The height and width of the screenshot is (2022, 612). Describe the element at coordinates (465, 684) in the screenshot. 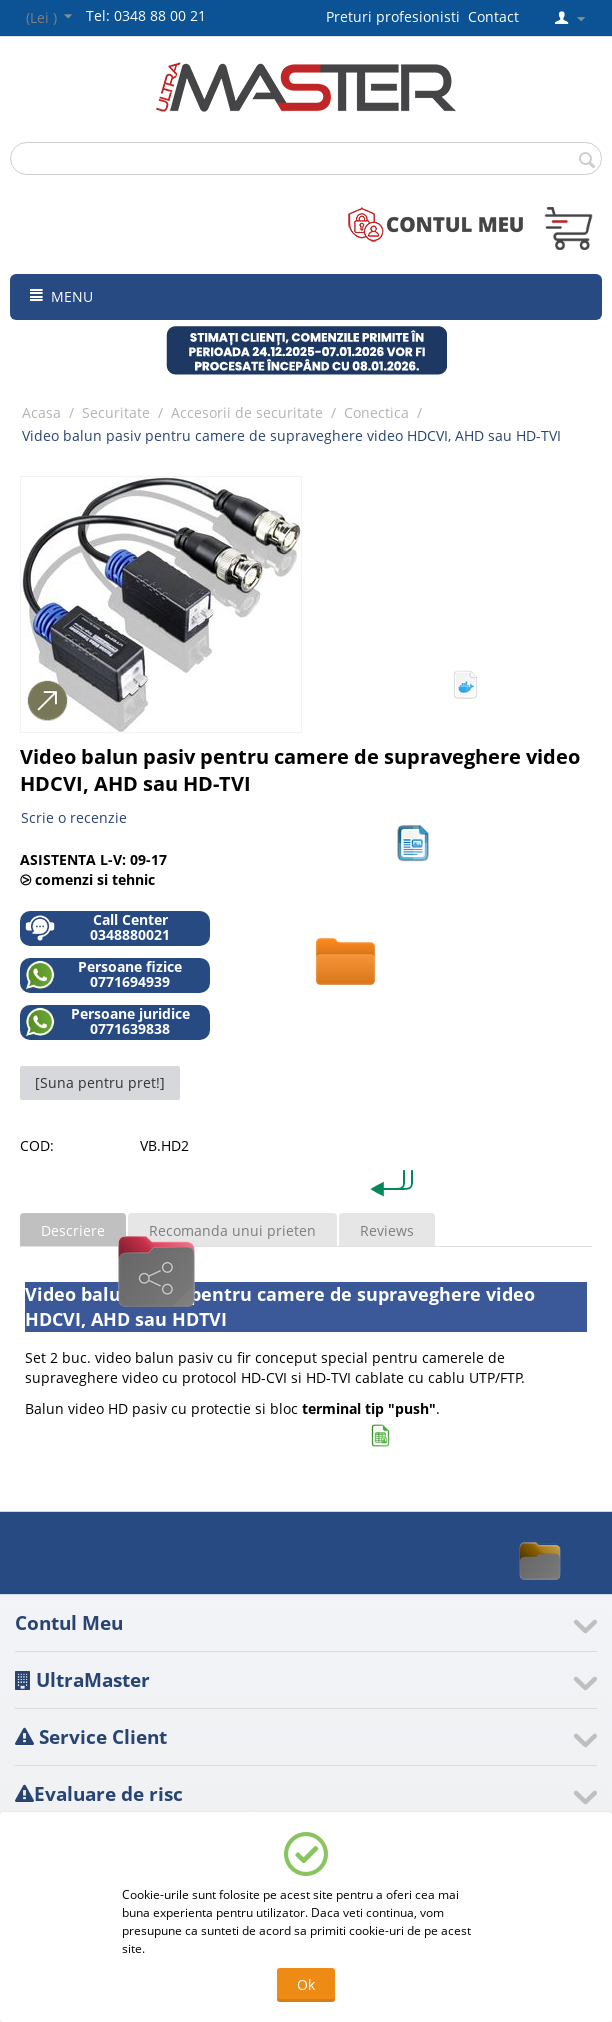

I see `a dockerfile or docker configuration file` at that location.